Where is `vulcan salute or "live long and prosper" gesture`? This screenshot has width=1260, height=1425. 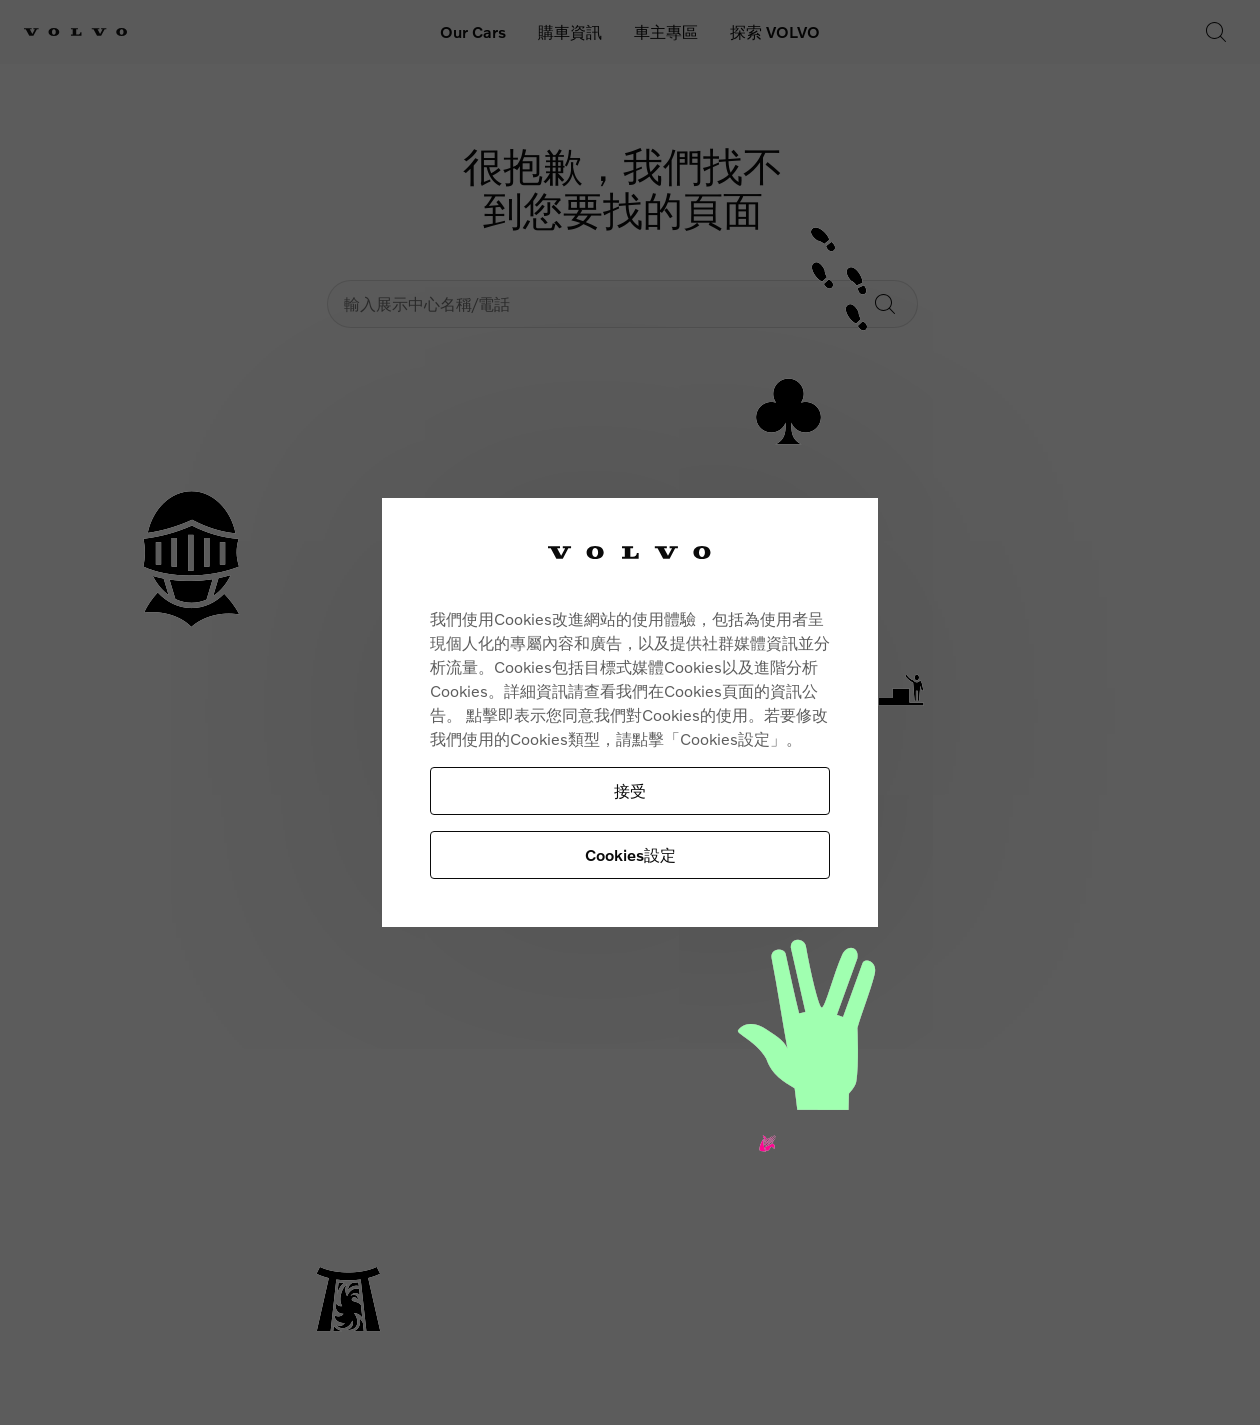 vulcan salute or "live long and prosper" gesture is located at coordinates (806, 1022).